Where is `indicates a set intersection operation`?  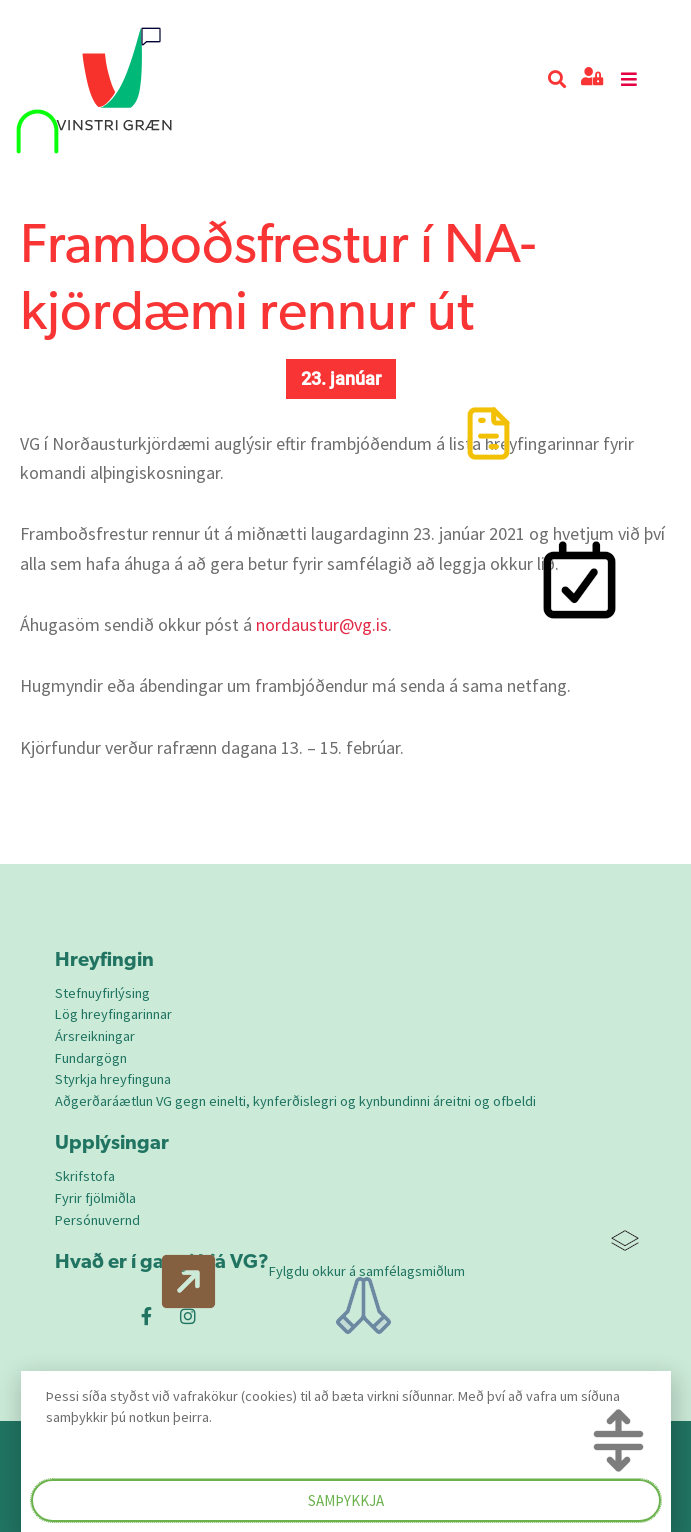 indicates a set intersection operation is located at coordinates (37, 132).